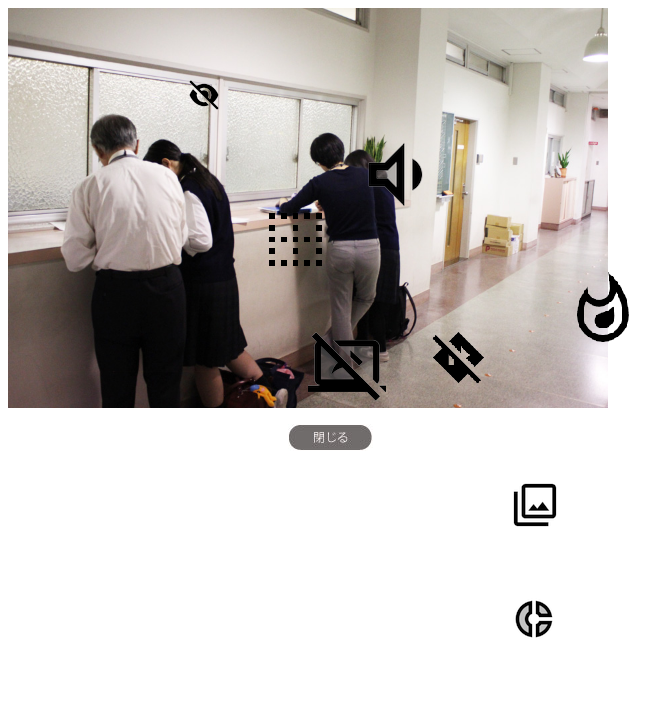 This screenshot has width=660, height=720. I want to click on view analytics or statistics breakdown, so click(534, 619).